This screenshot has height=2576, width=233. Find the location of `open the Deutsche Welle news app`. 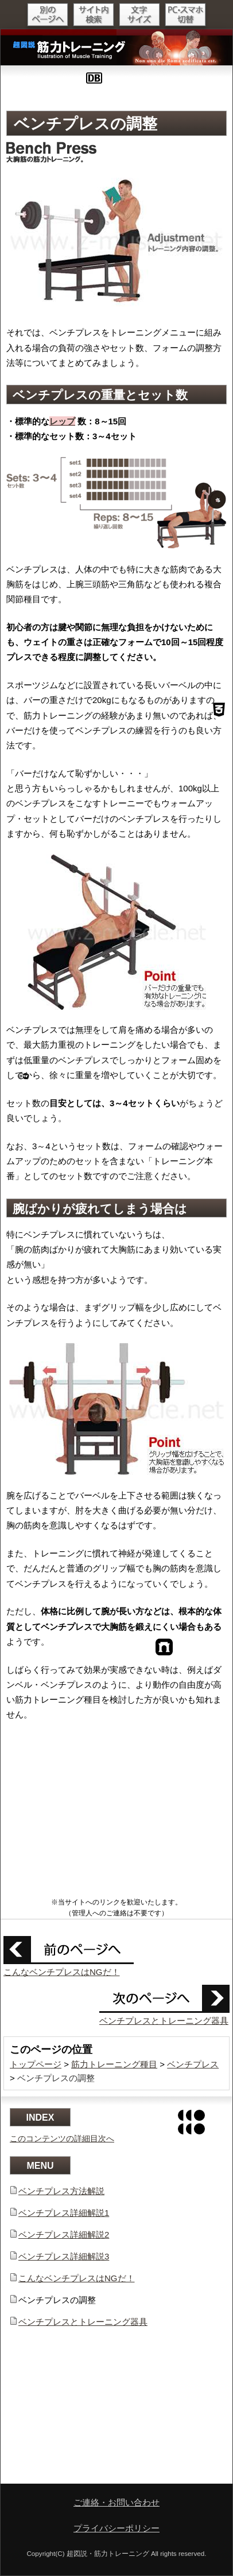

open the Deutsche Welle news app is located at coordinates (23, 1076).